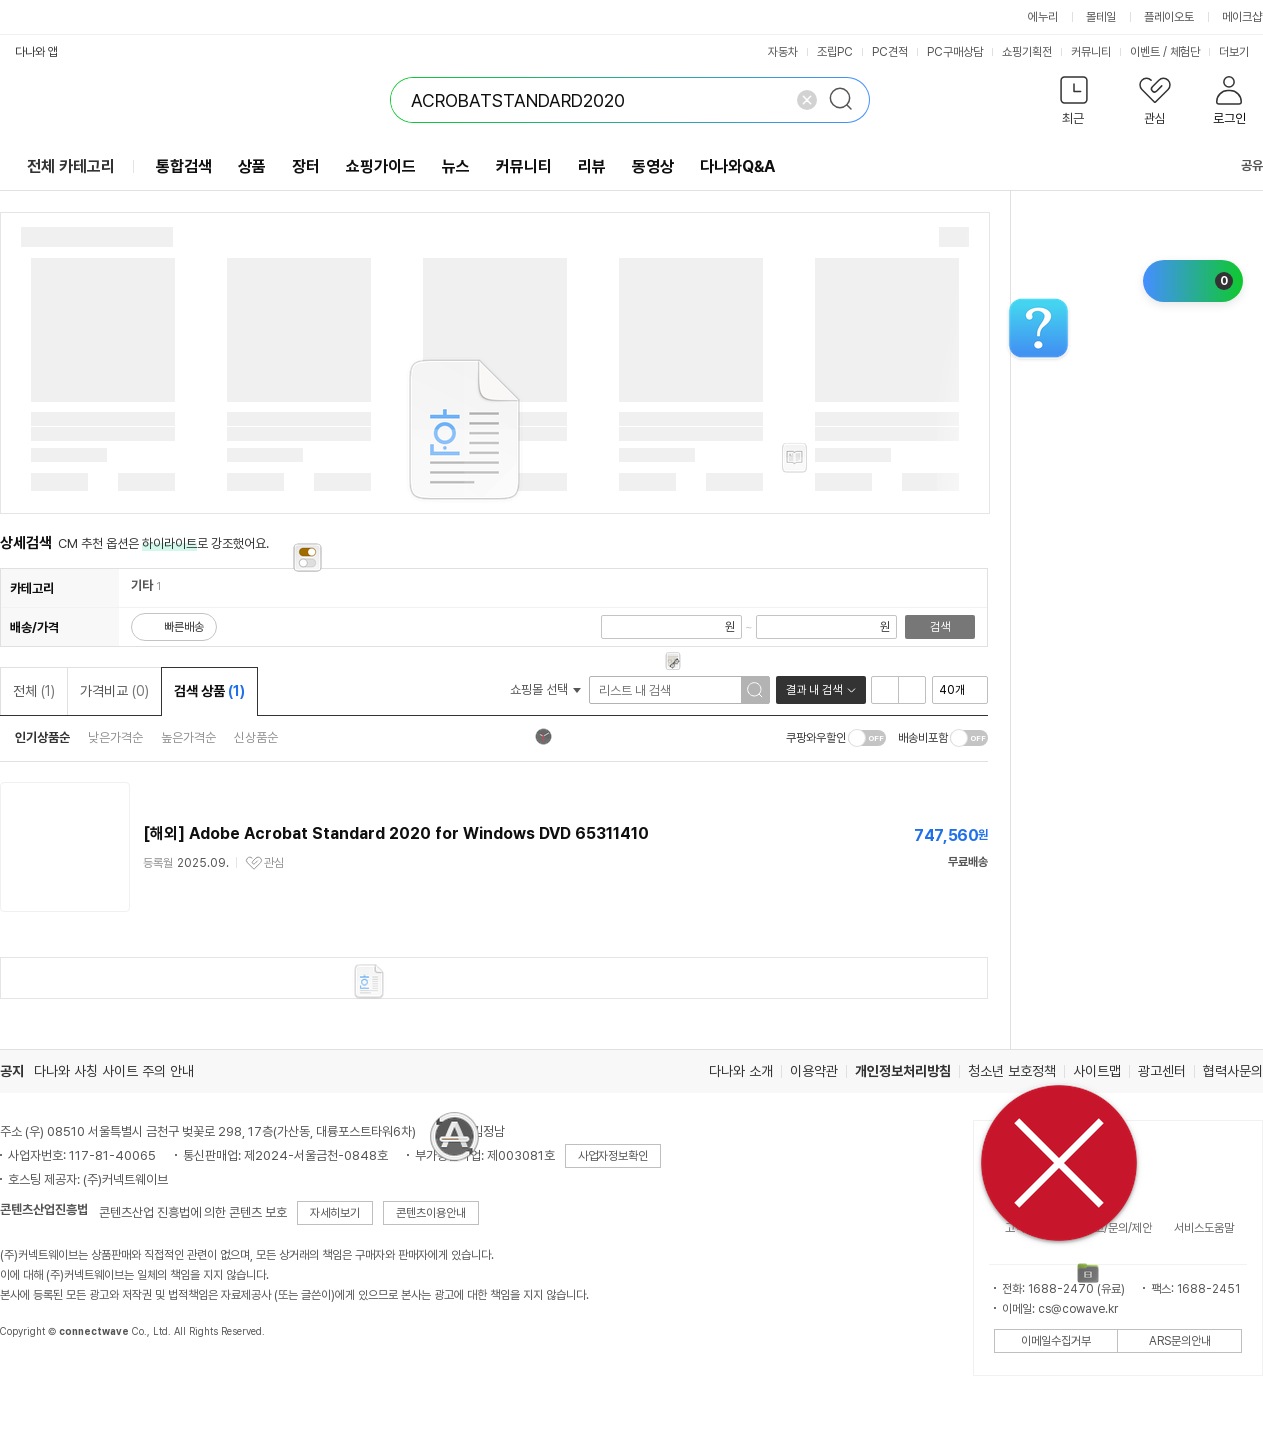  I want to click on open the clock application, so click(543, 736).